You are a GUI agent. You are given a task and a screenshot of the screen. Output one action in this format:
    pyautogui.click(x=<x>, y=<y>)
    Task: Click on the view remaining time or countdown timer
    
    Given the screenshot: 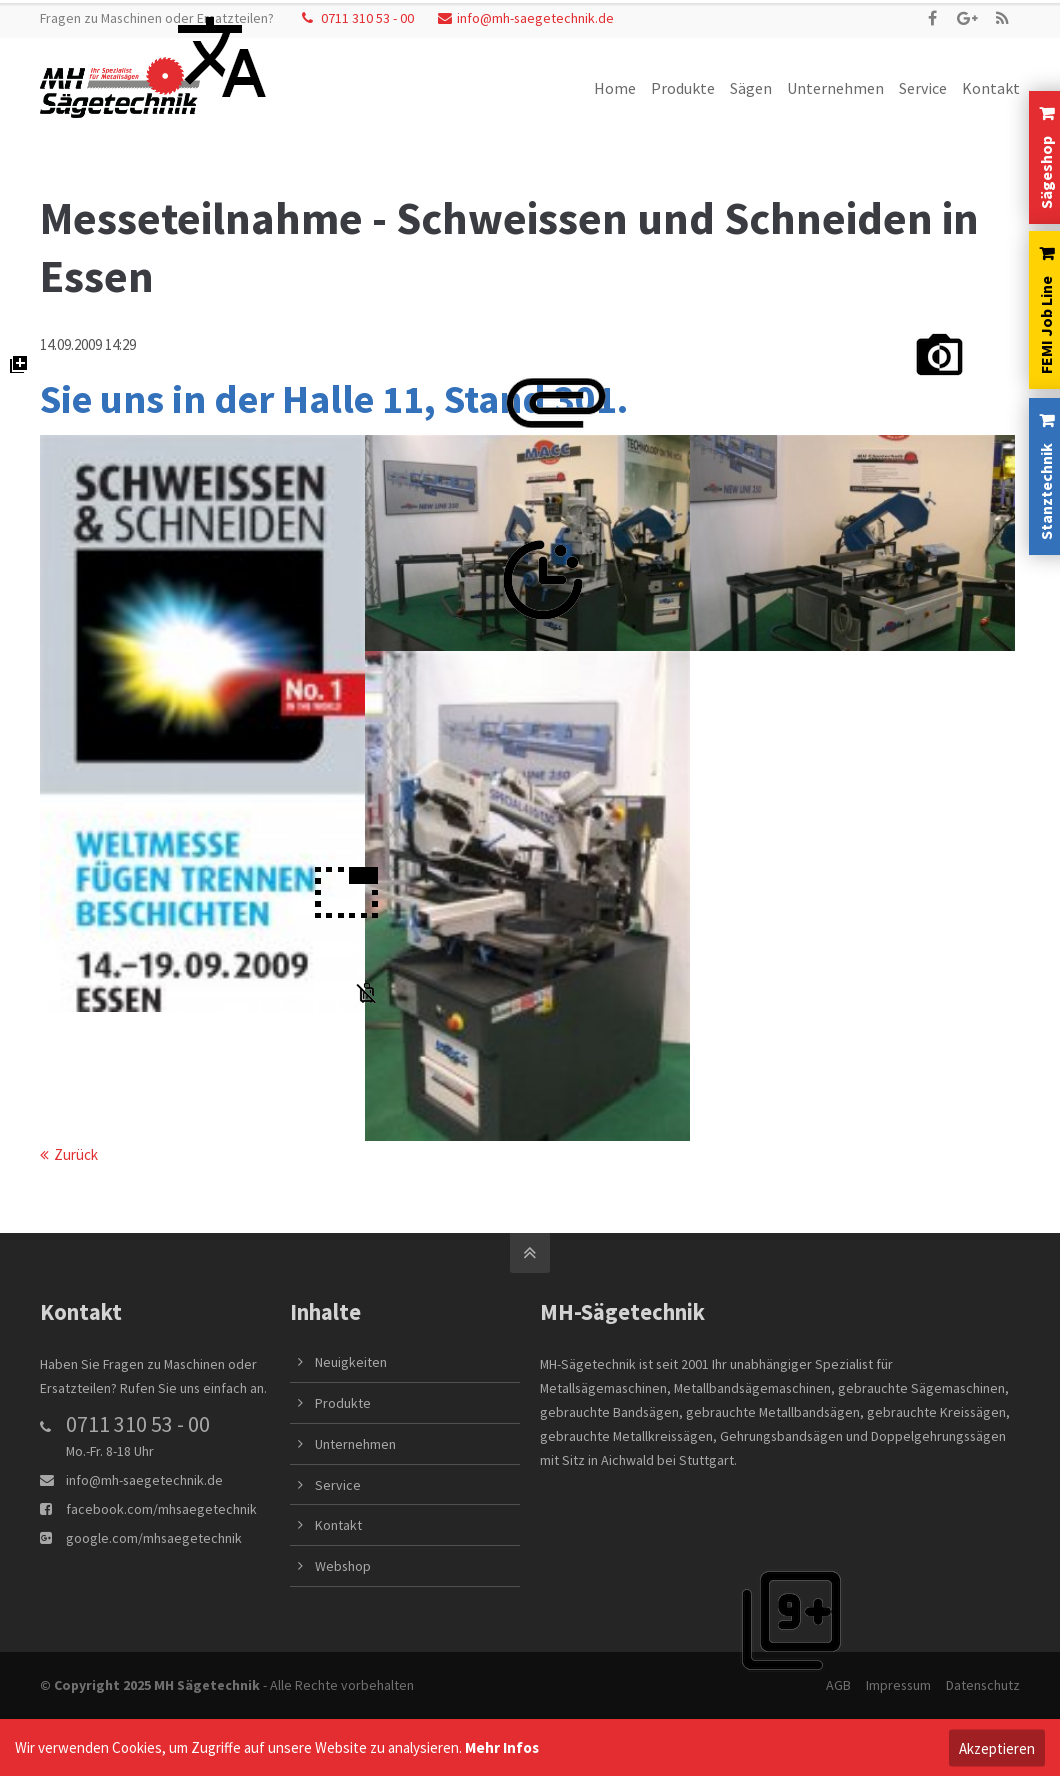 What is the action you would take?
    pyautogui.click(x=543, y=580)
    